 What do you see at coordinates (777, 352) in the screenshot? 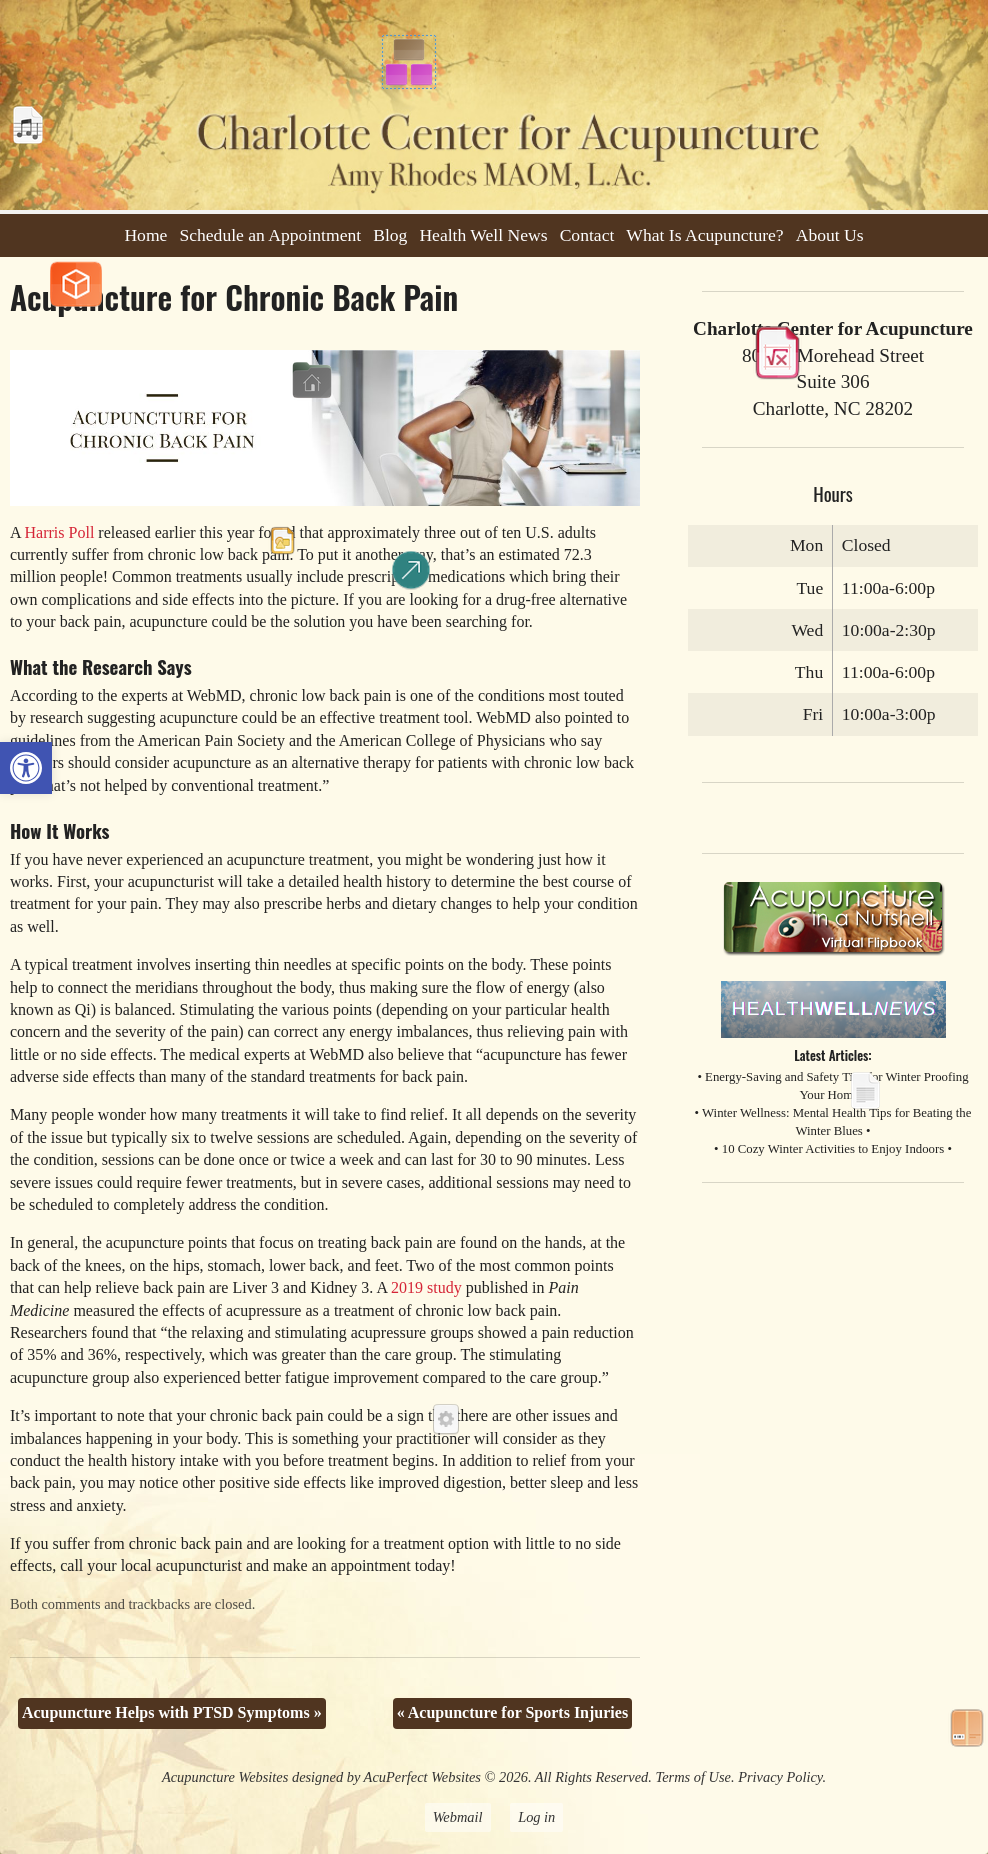
I see `a libreoffice math formula file` at bounding box center [777, 352].